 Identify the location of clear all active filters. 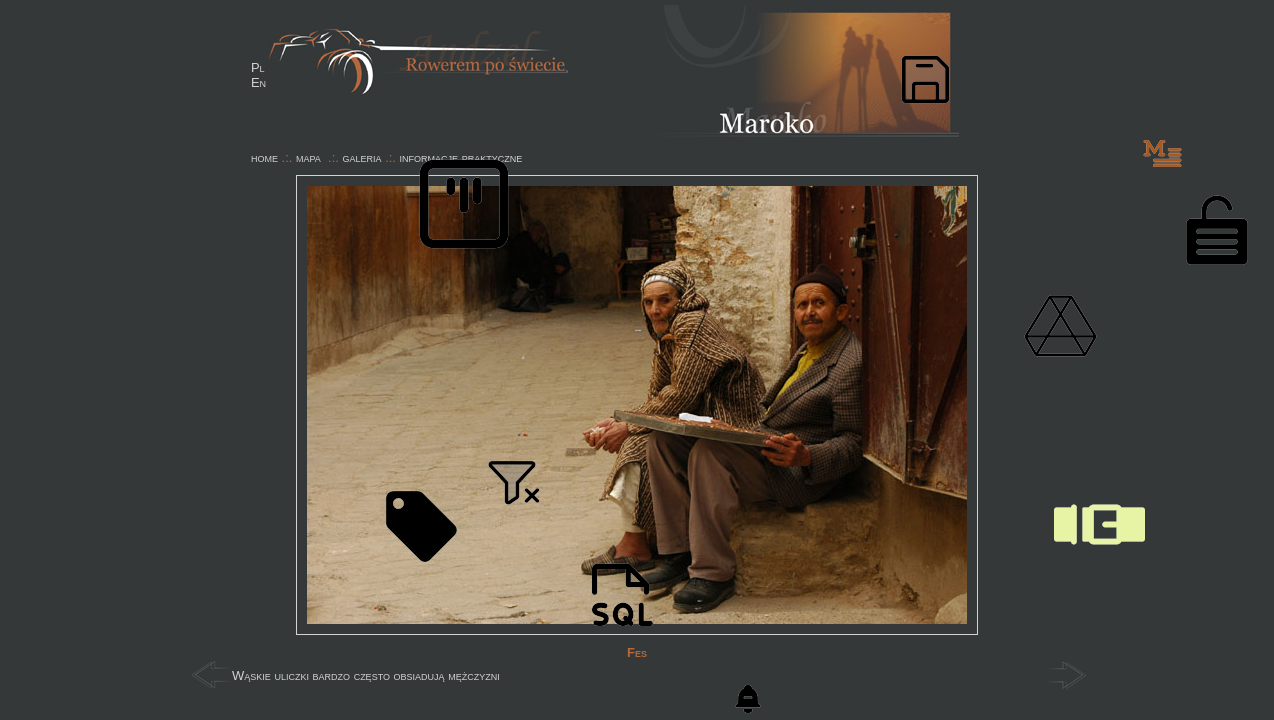
(512, 481).